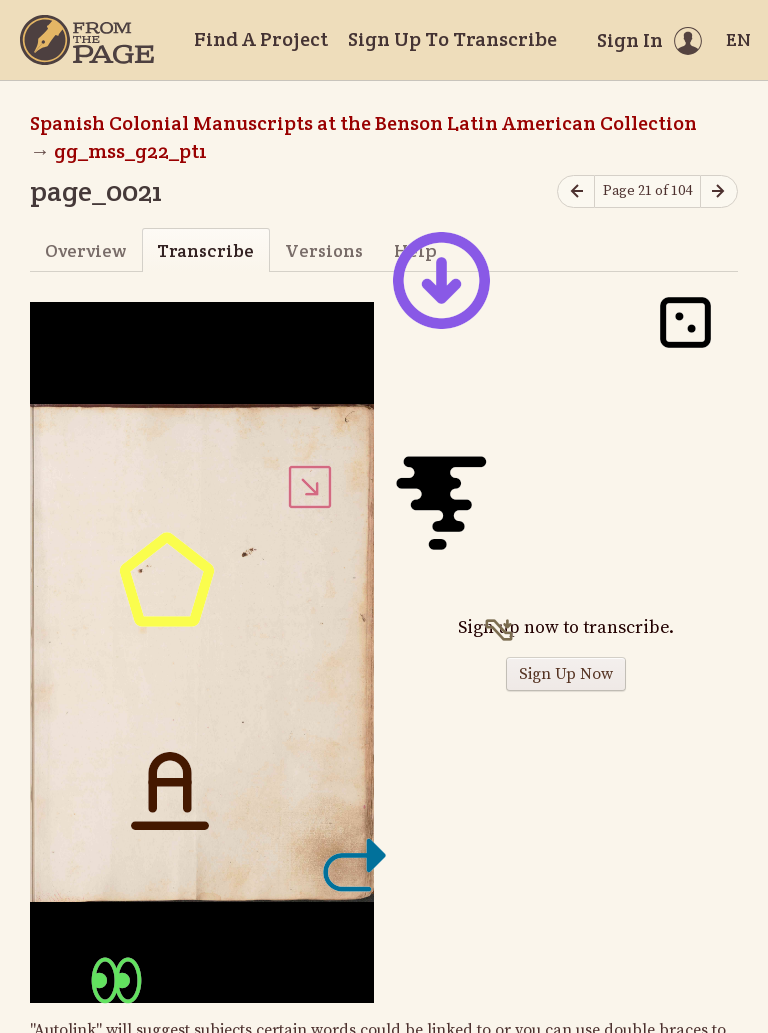 This screenshot has width=768, height=1033. Describe the element at coordinates (310, 487) in the screenshot. I see `navigate to the bottom-right section` at that location.